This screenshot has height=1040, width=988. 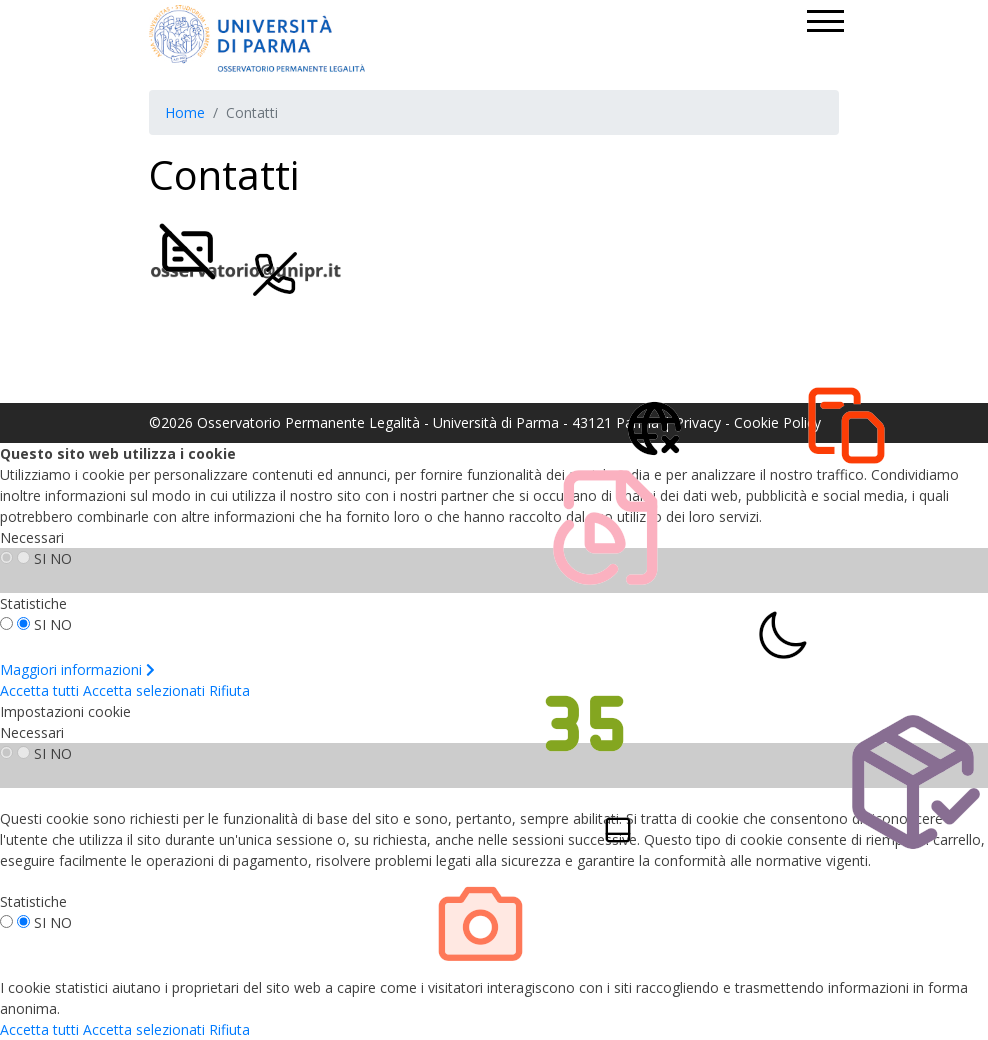 I want to click on order delivered successfully, so click(x=913, y=782).